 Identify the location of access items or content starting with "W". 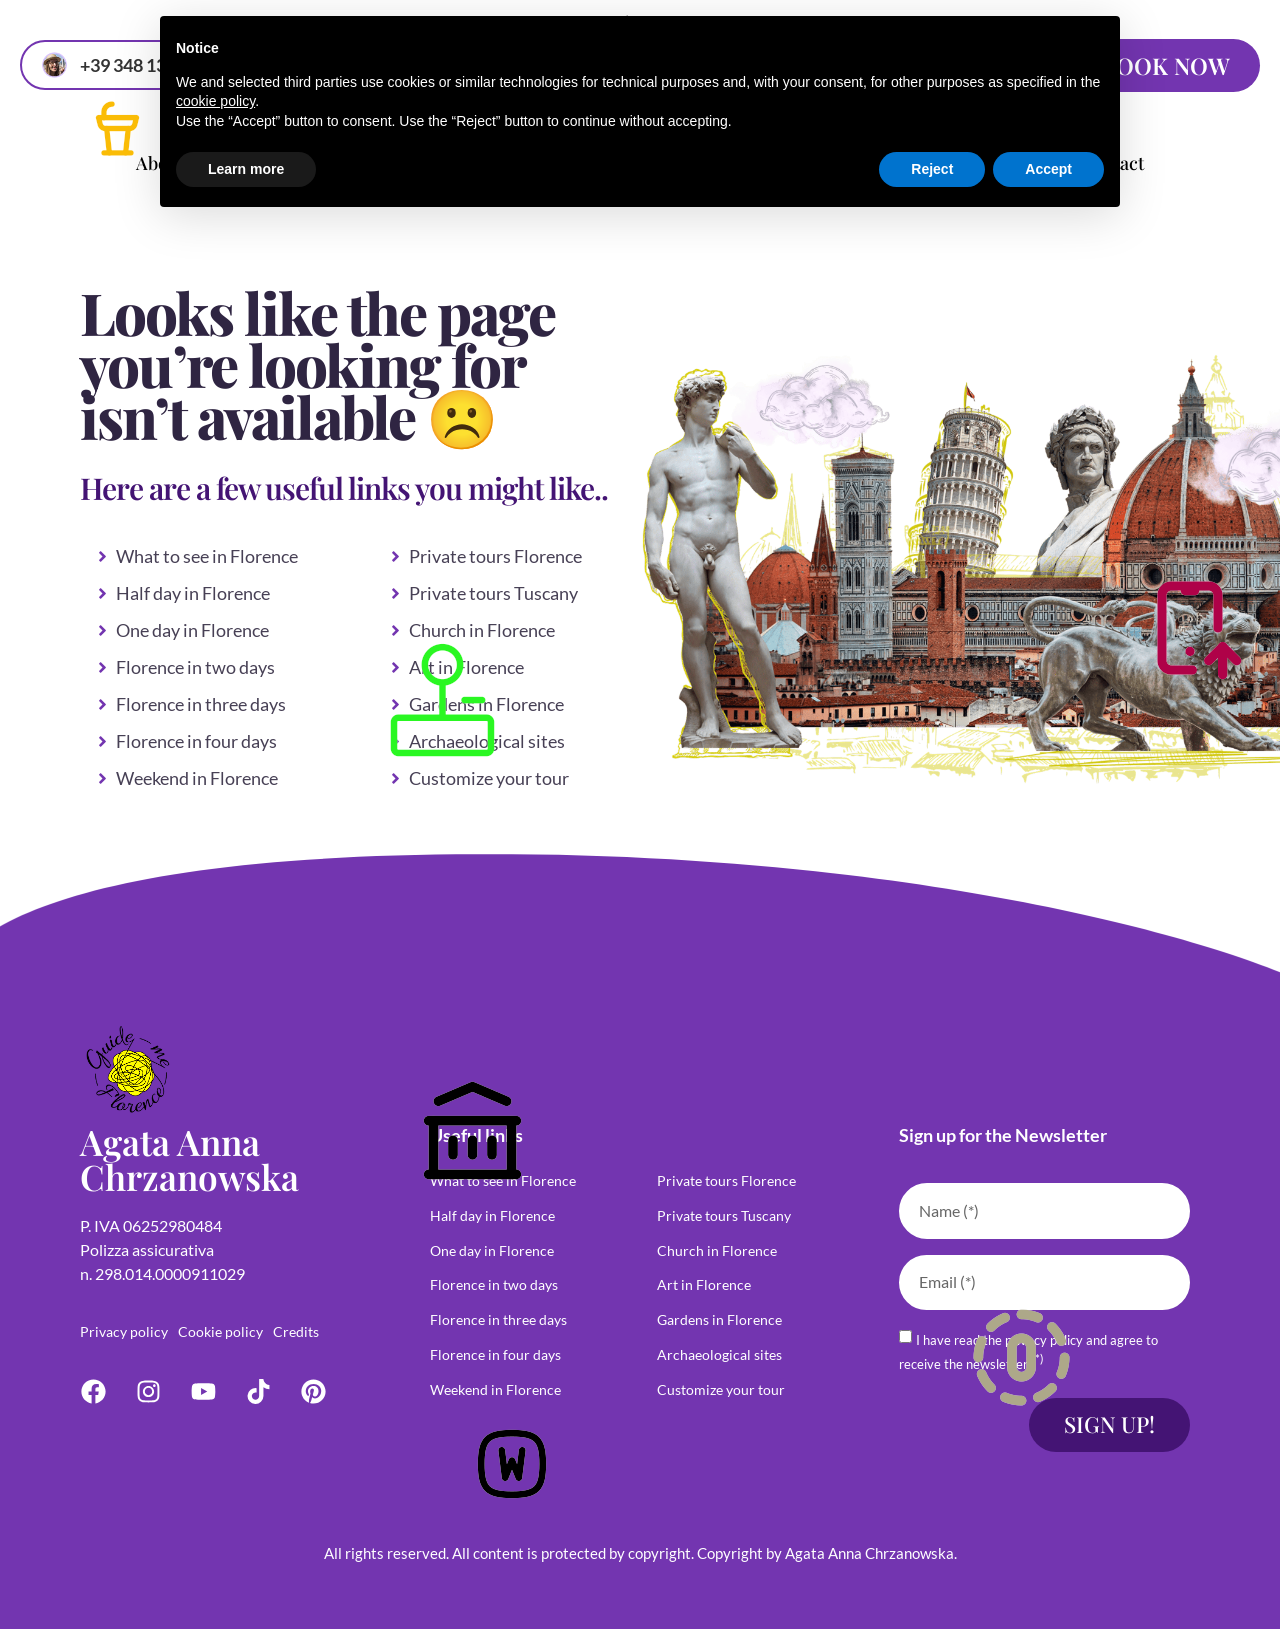
(512, 1464).